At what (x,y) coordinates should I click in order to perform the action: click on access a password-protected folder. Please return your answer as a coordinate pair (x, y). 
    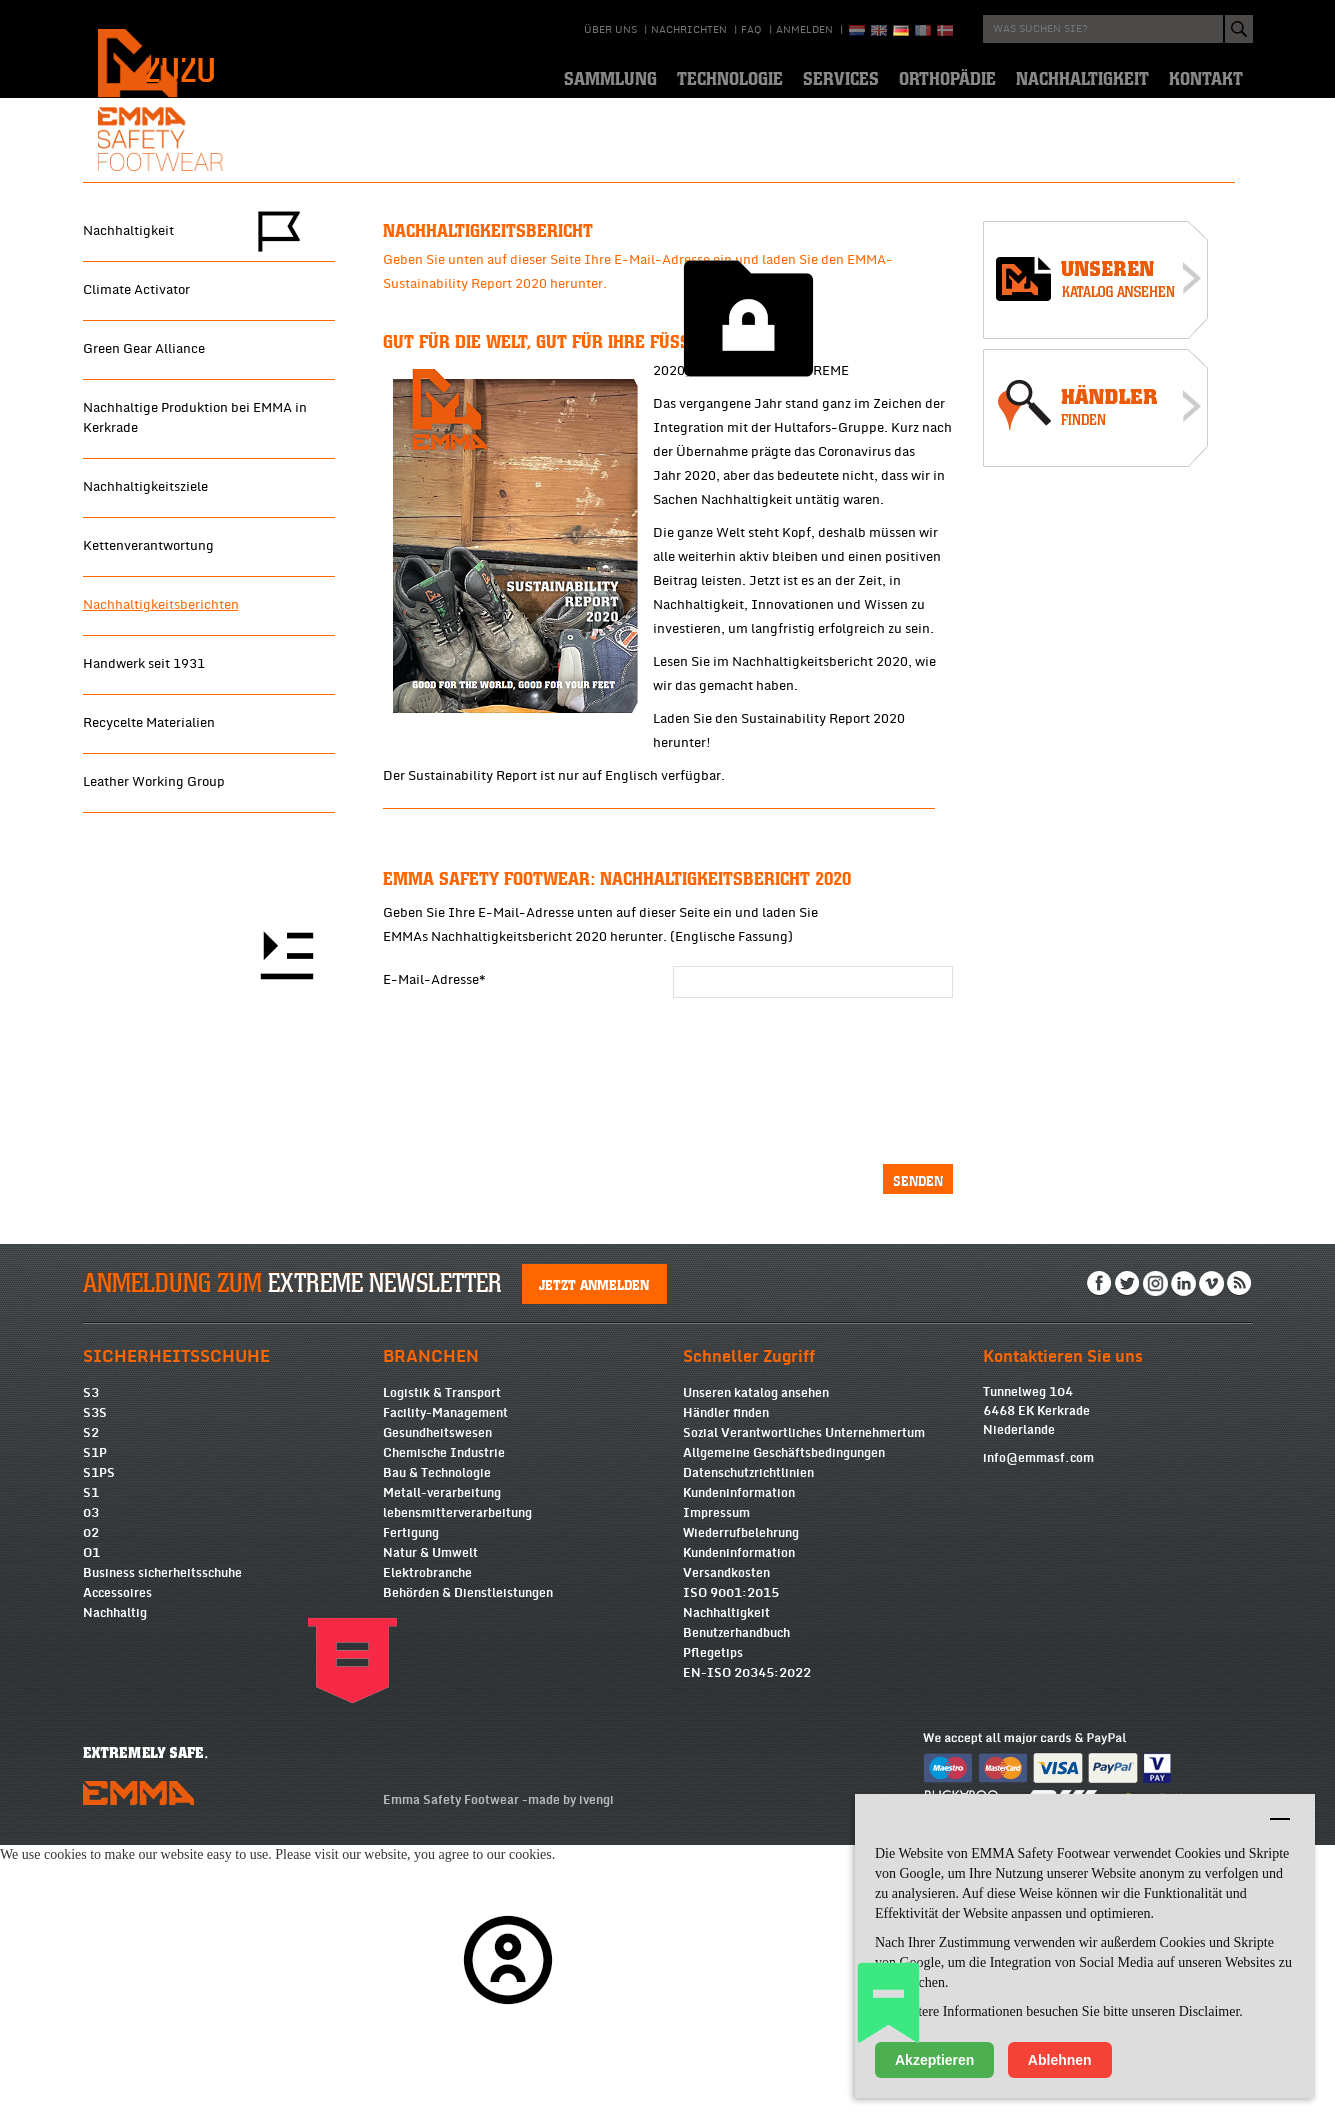
    Looking at the image, I should click on (748, 318).